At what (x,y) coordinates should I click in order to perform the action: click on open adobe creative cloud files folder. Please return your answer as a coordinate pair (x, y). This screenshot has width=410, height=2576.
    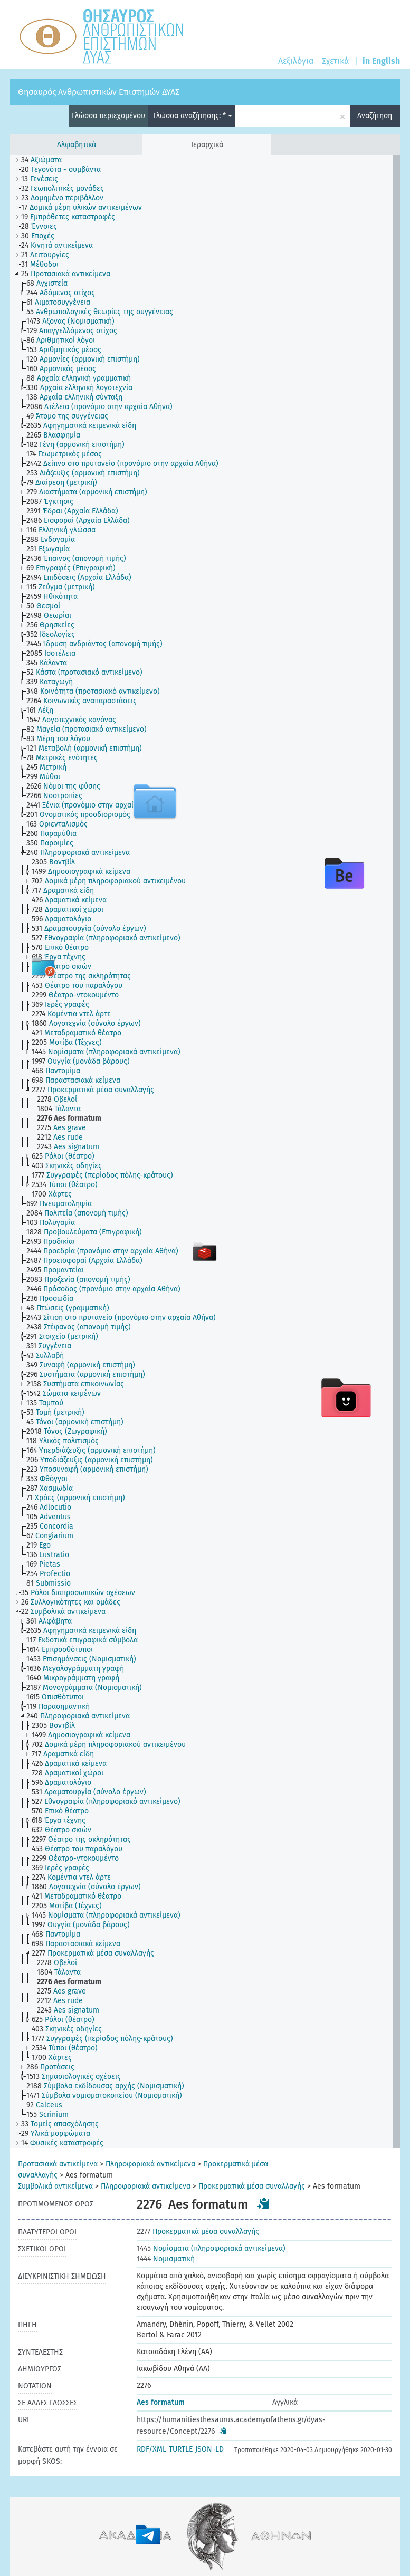
    Looking at the image, I should click on (346, 1399).